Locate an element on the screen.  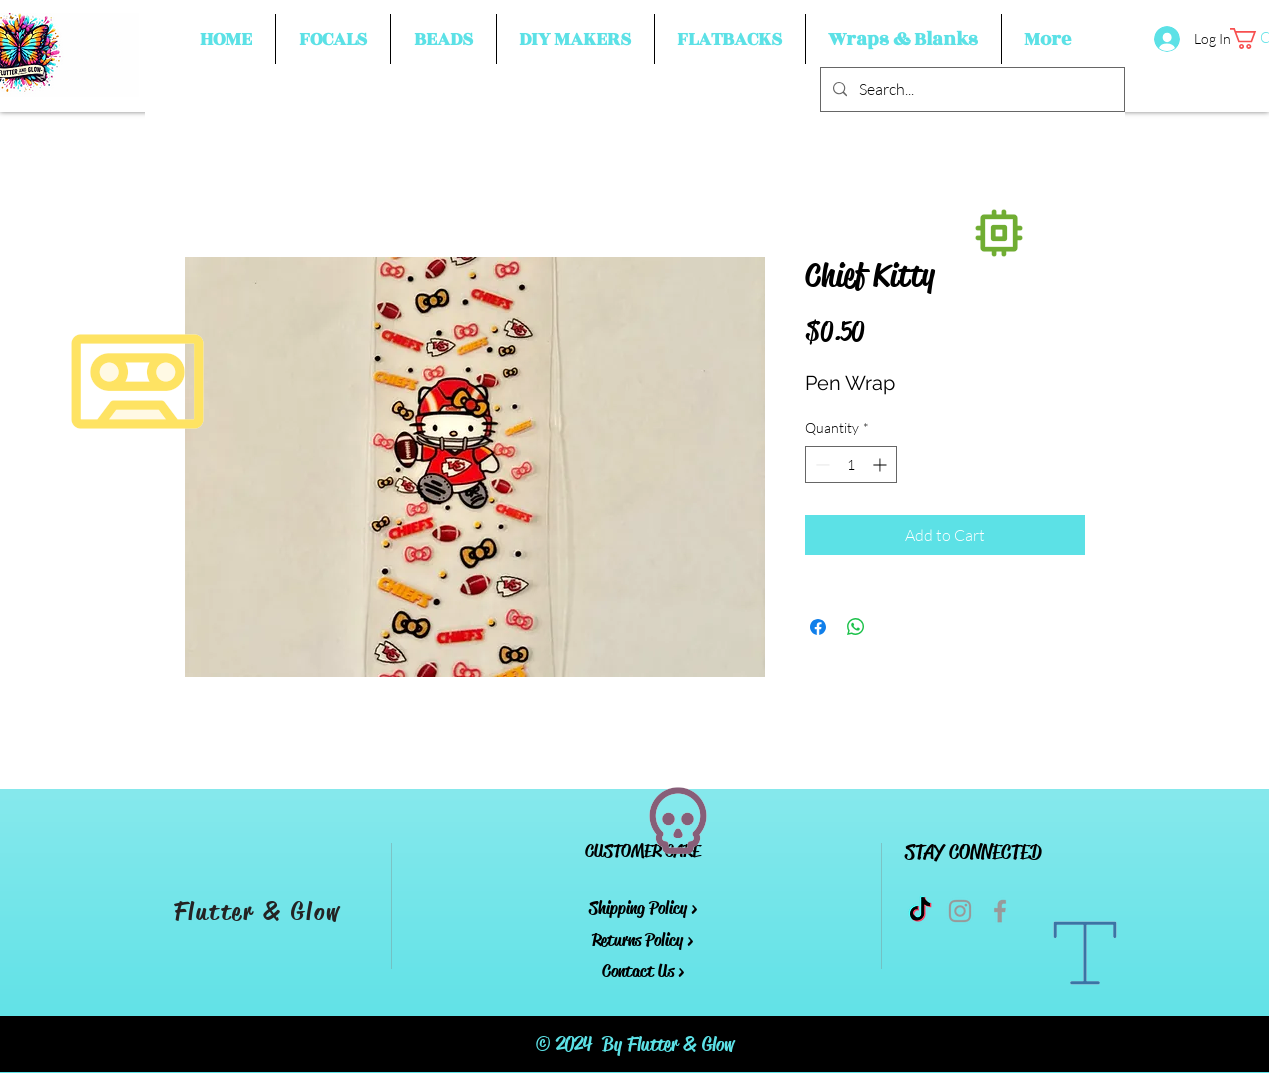
view system performance or processor usage is located at coordinates (999, 233).